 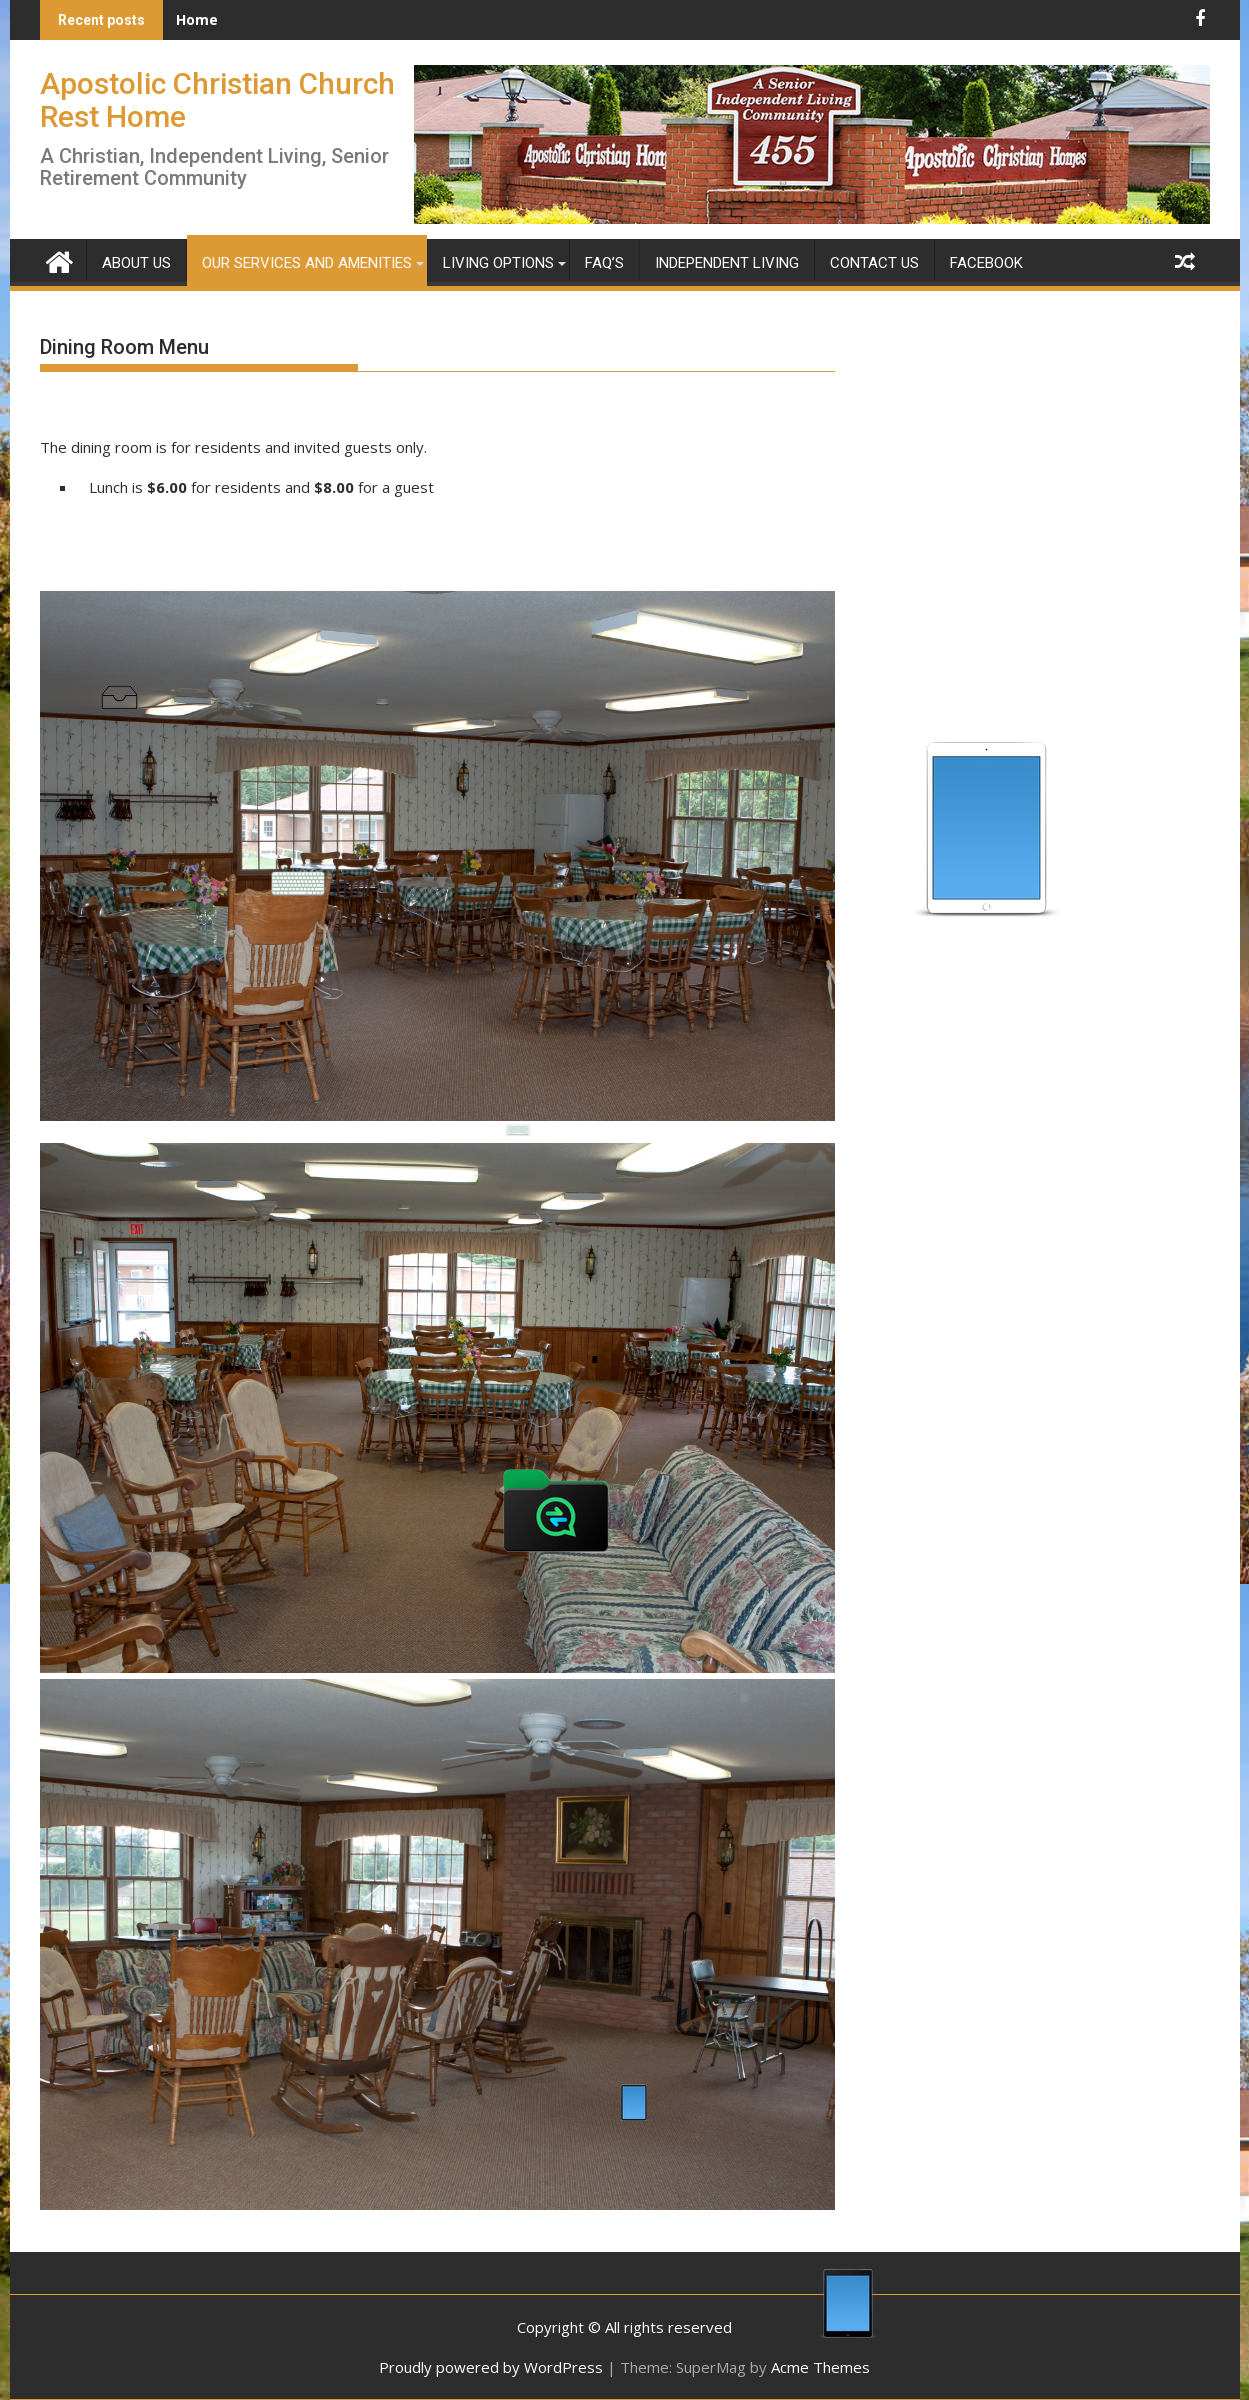 What do you see at coordinates (986, 829) in the screenshot?
I see `iPad device icon for system identification` at bounding box center [986, 829].